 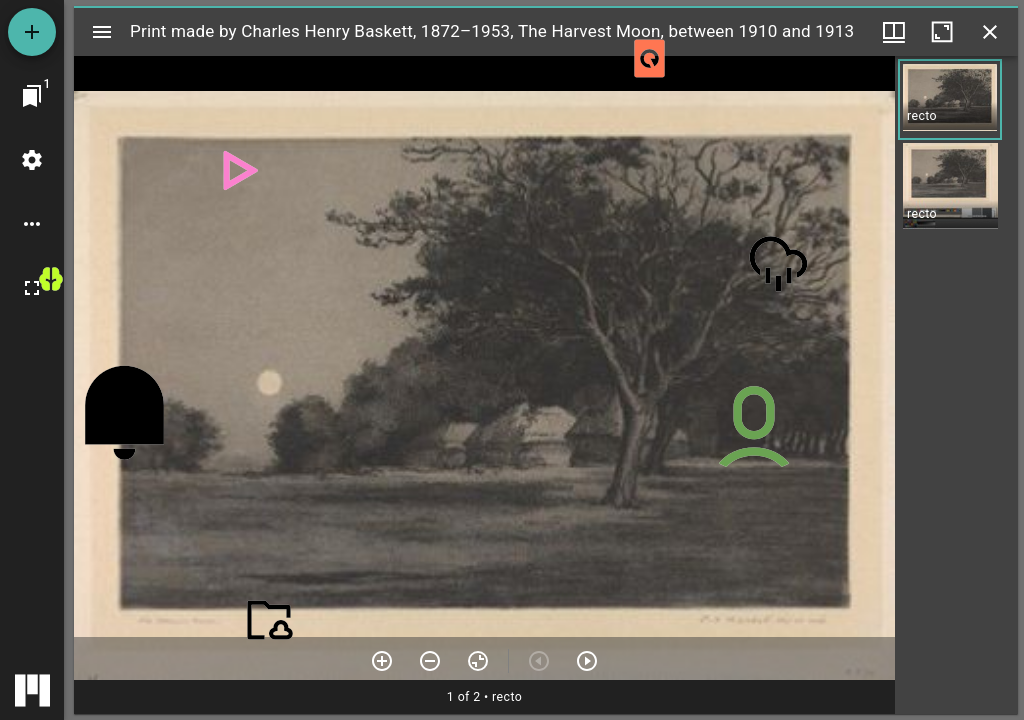 I want to click on access AI or smart features, so click(x=51, y=279).